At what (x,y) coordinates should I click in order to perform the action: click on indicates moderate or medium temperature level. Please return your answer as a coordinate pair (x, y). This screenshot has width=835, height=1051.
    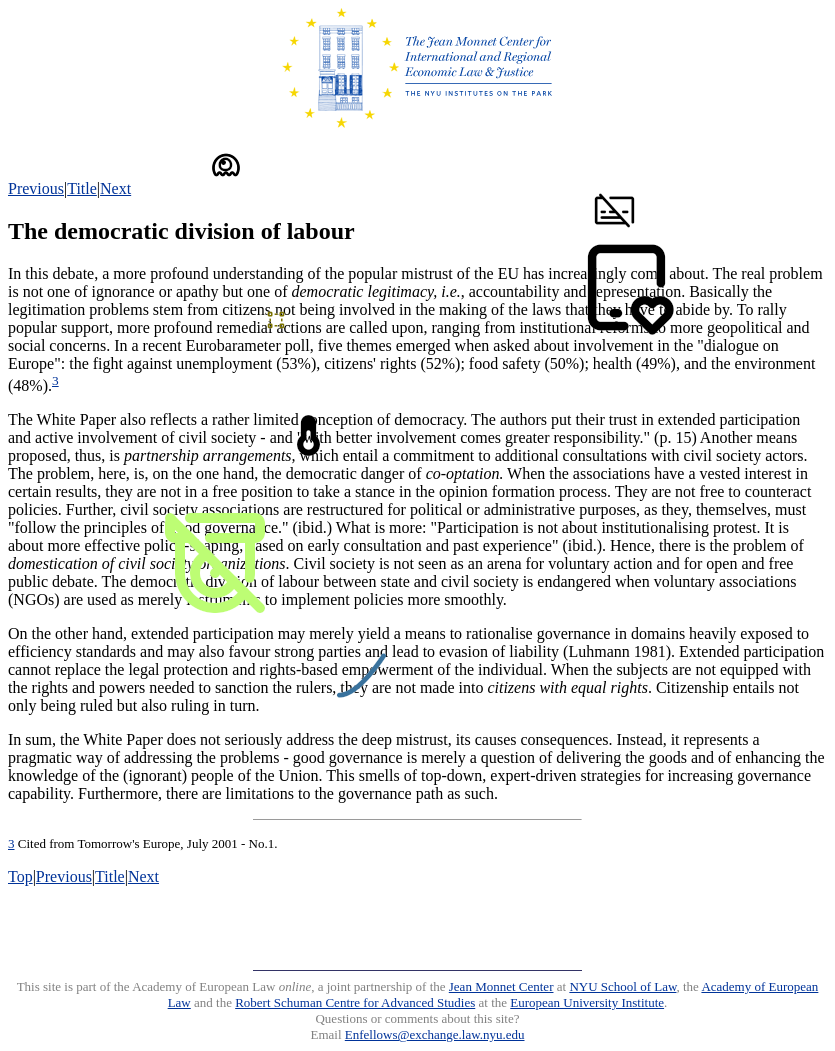
    Looking at the image, I should click on (308, 435).